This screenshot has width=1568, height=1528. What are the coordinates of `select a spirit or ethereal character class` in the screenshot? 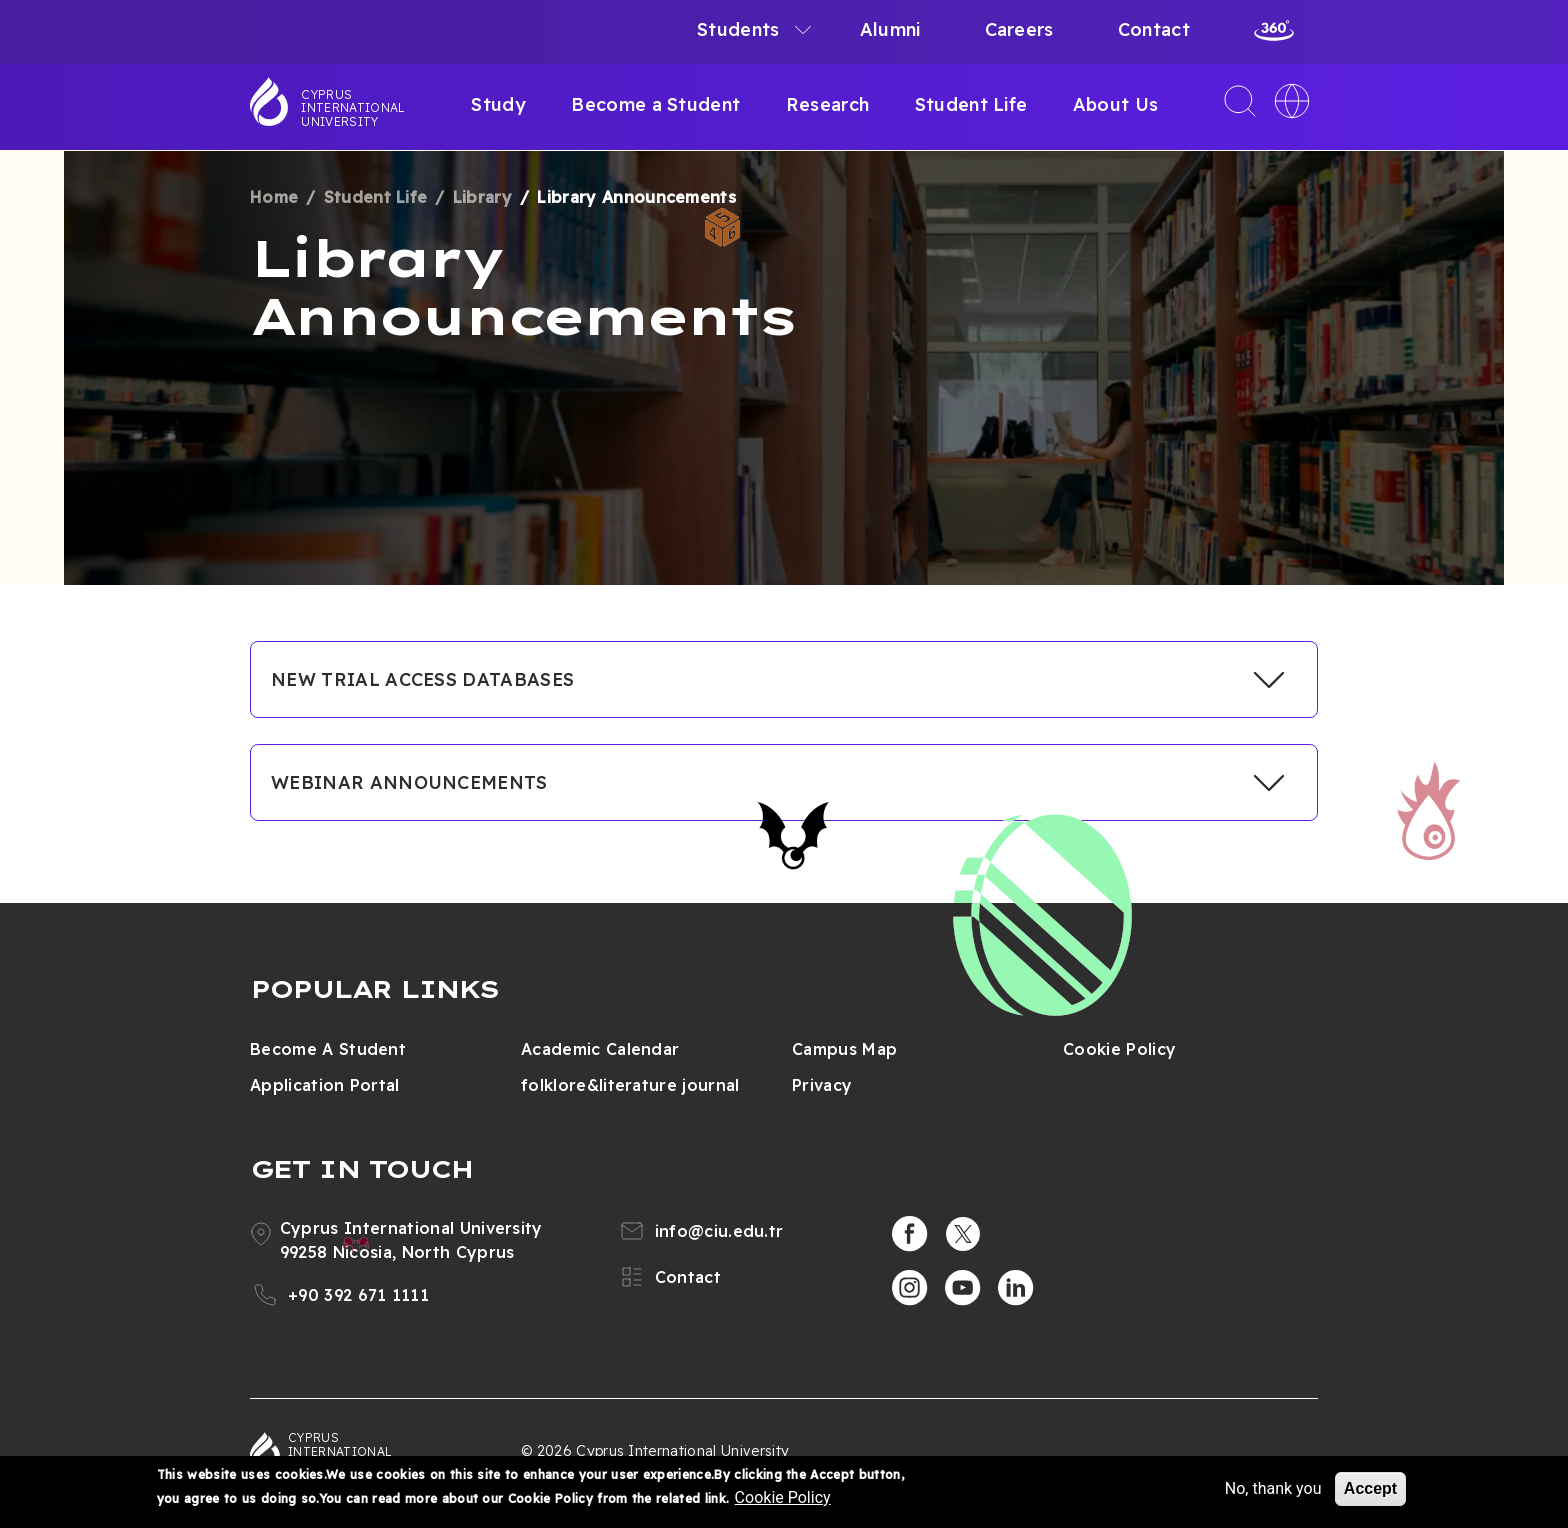 It's located at (1429, 811).